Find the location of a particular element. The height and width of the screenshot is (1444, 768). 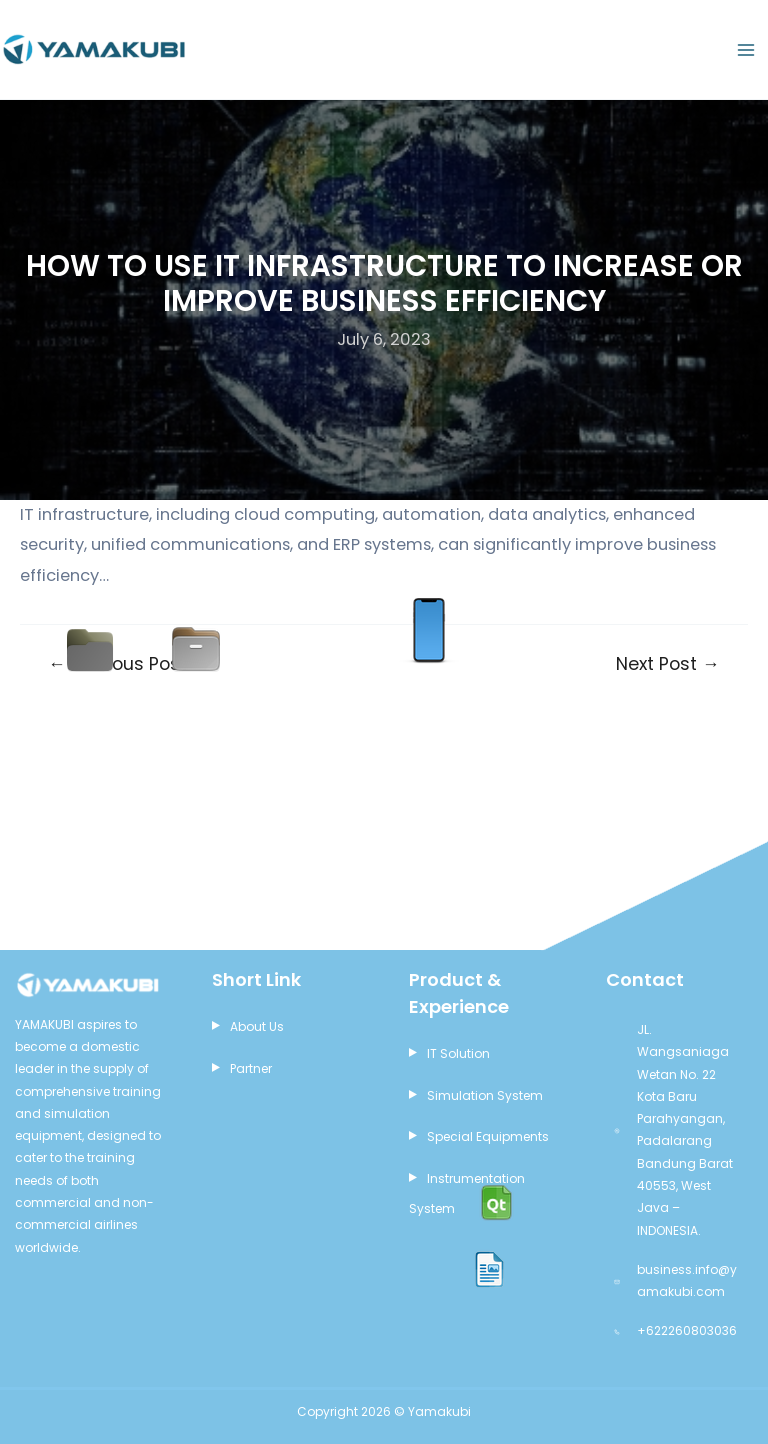

a QML source file used in Qt development is located at coordinates (496, 1202).